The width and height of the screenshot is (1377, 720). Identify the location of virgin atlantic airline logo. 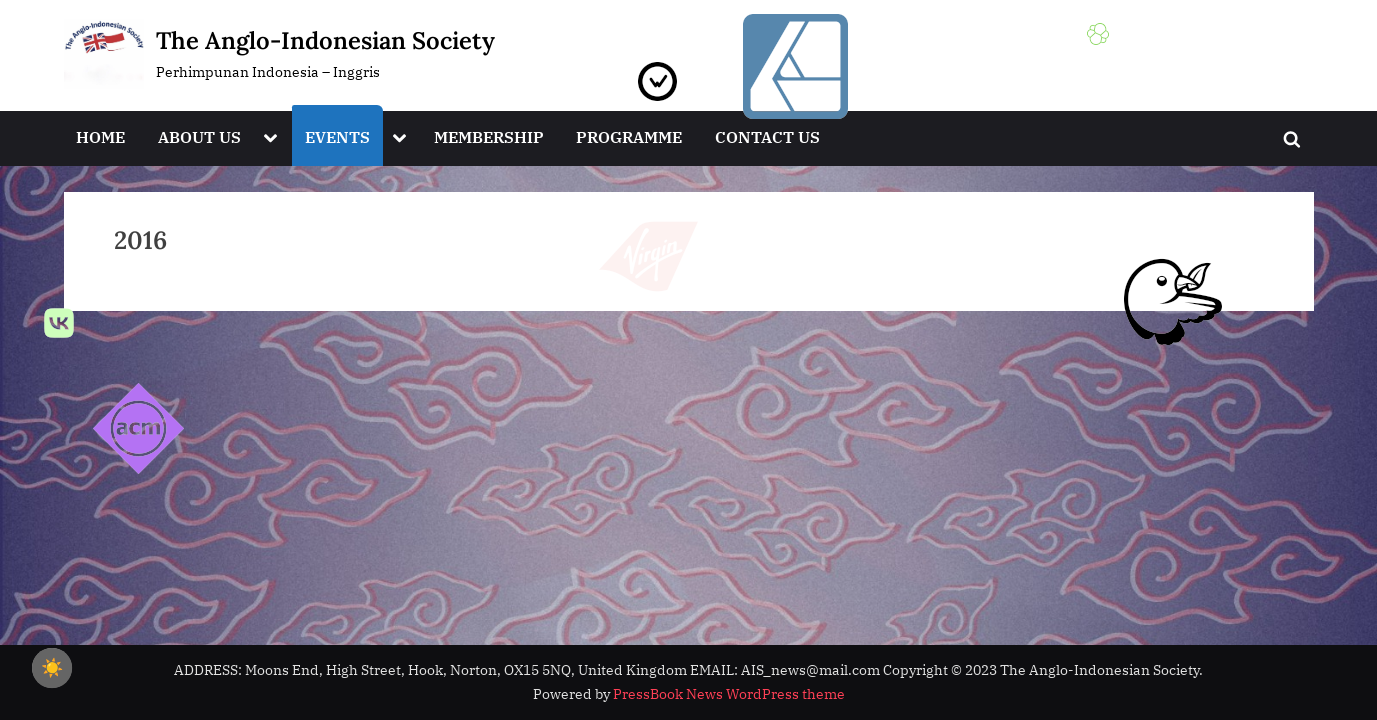
(648, 256).